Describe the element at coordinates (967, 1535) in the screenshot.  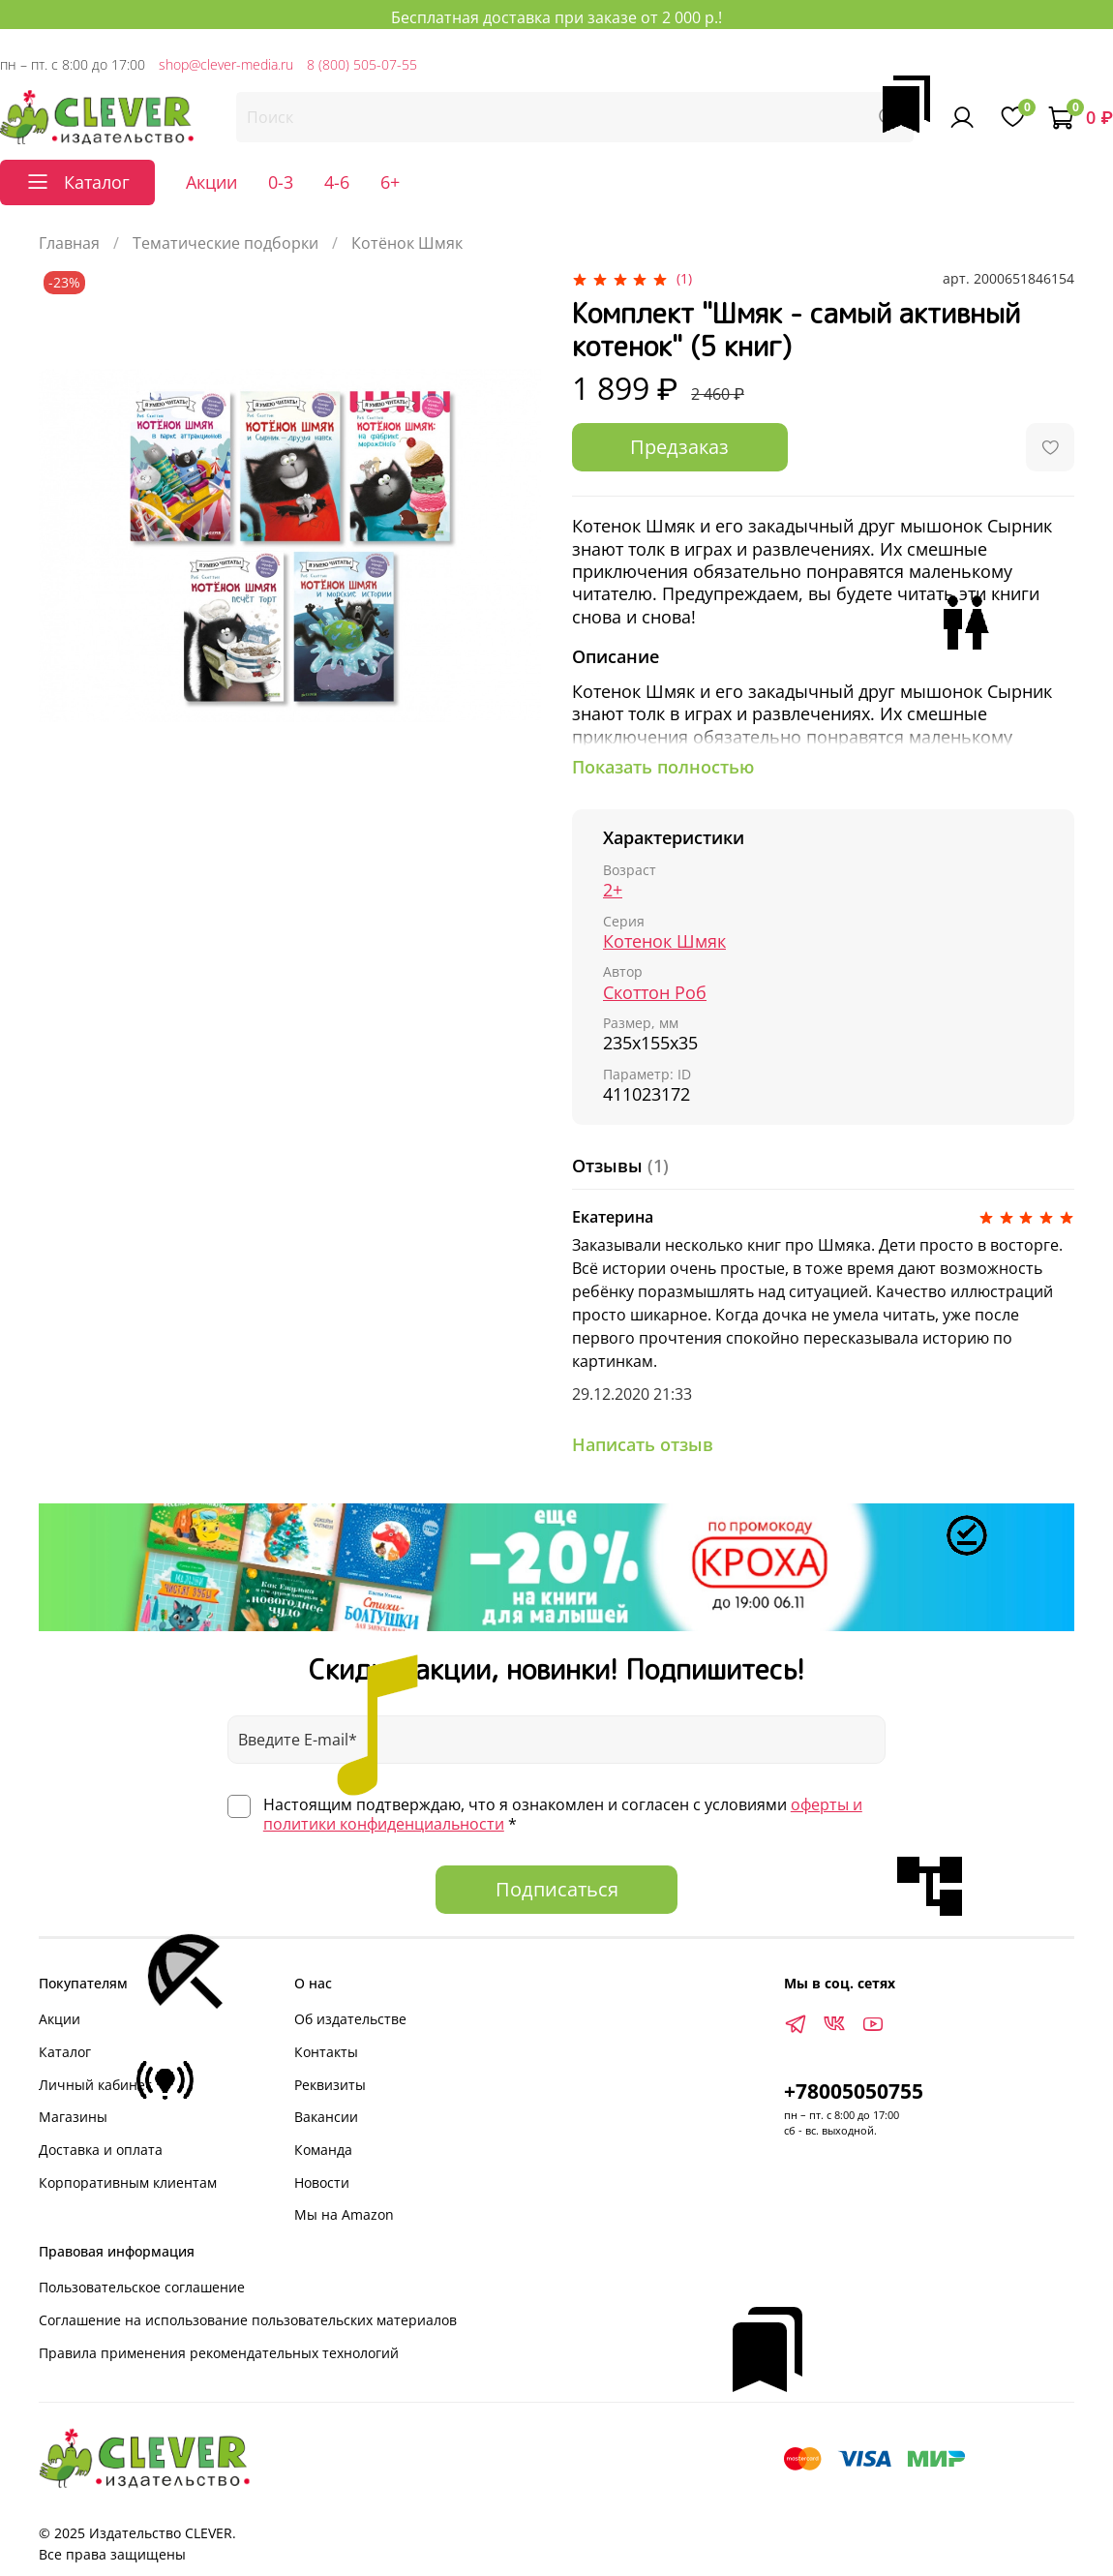
I see `indicates content is available offline` at that location.